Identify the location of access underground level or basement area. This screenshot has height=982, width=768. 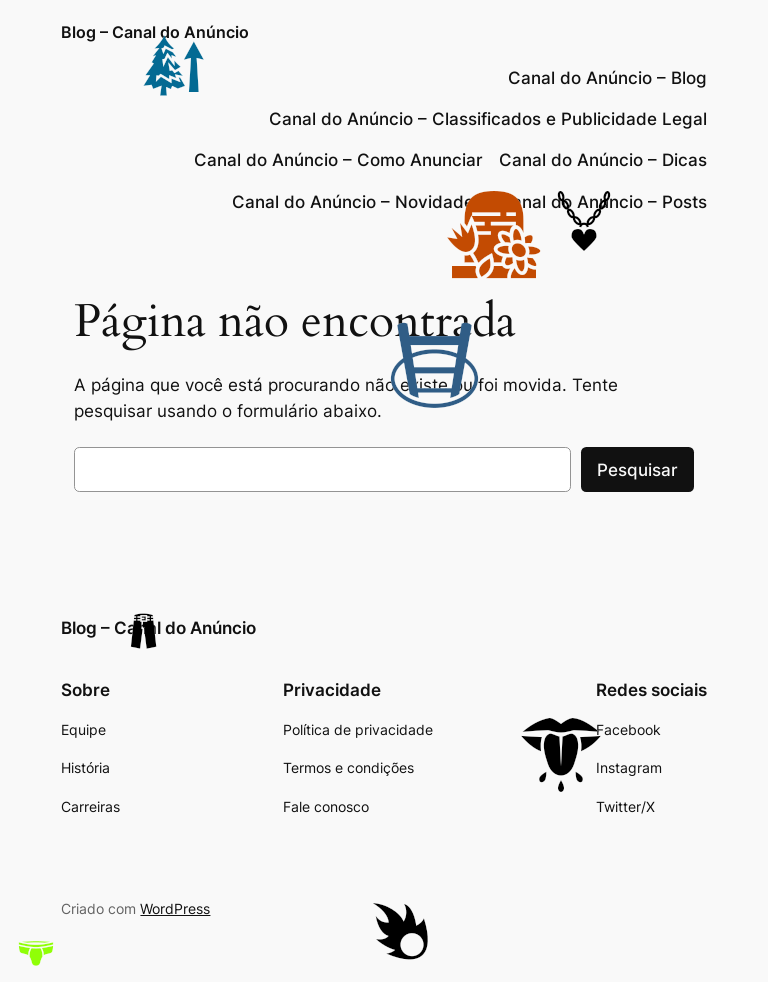
(434, 364).